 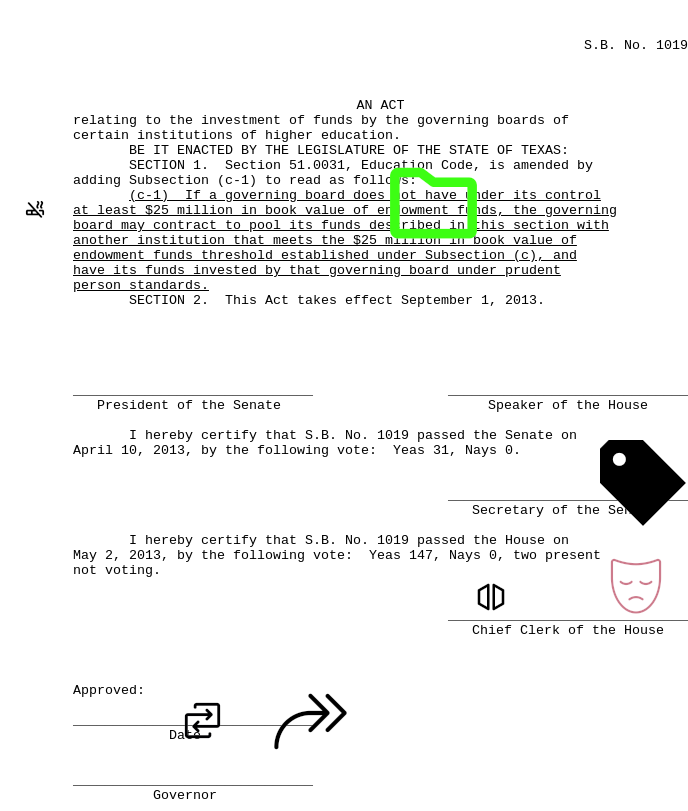 I want to click on forward or share content to another destination, so click(x=310, y=721).